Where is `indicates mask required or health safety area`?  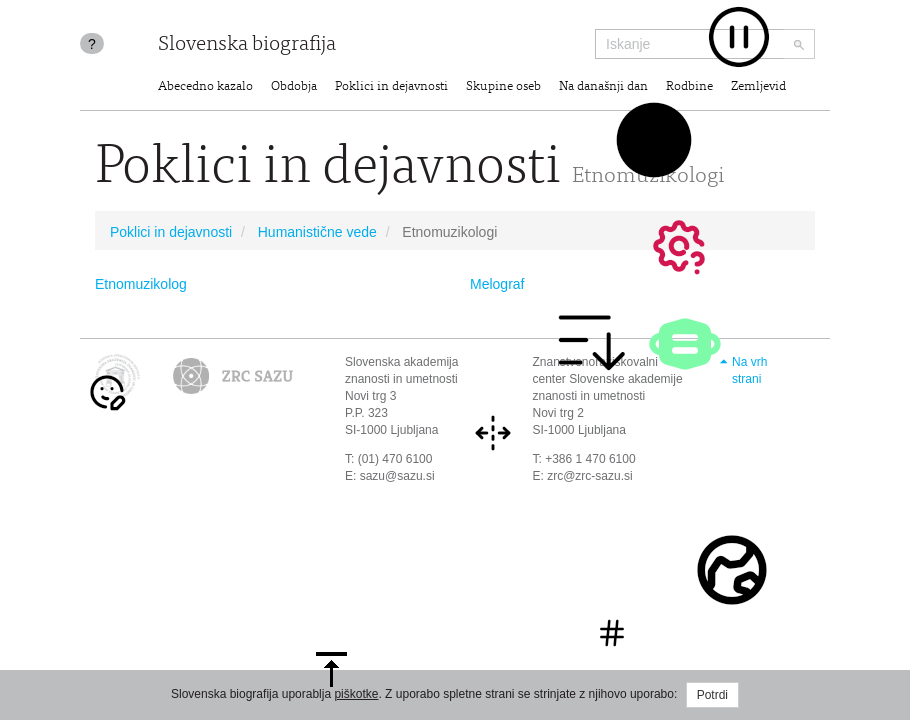
indicates mask required or health safety area is located at coordinates (685, 344).